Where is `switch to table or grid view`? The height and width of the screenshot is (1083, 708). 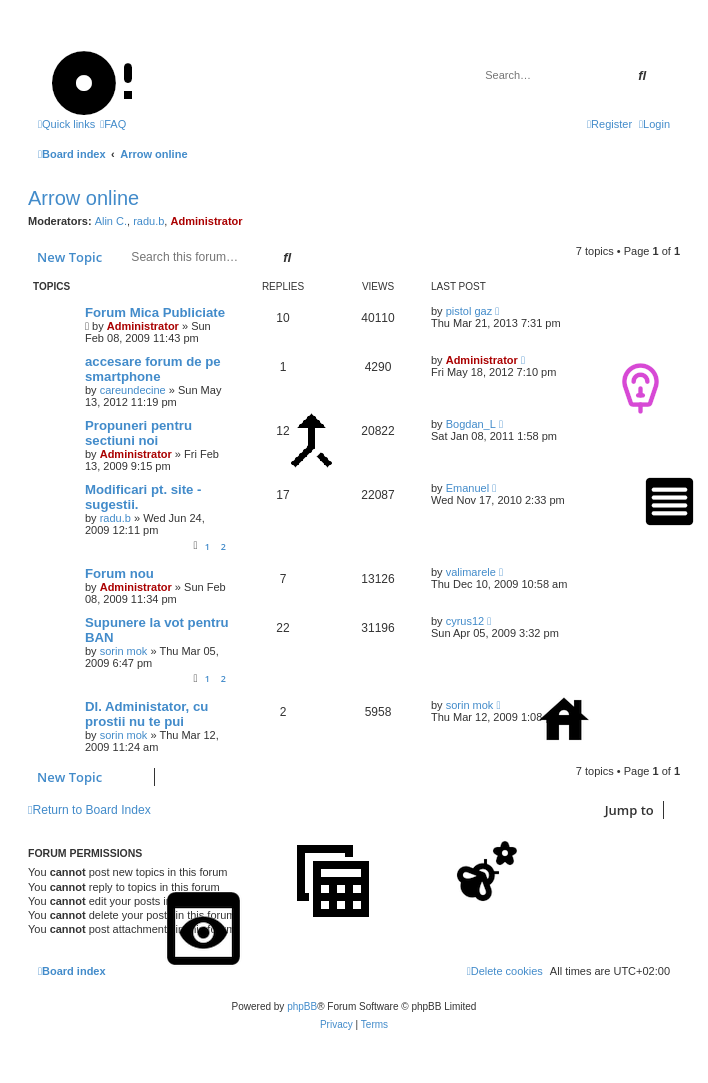
switch to table or grid view is located at coordinates (333, 881).